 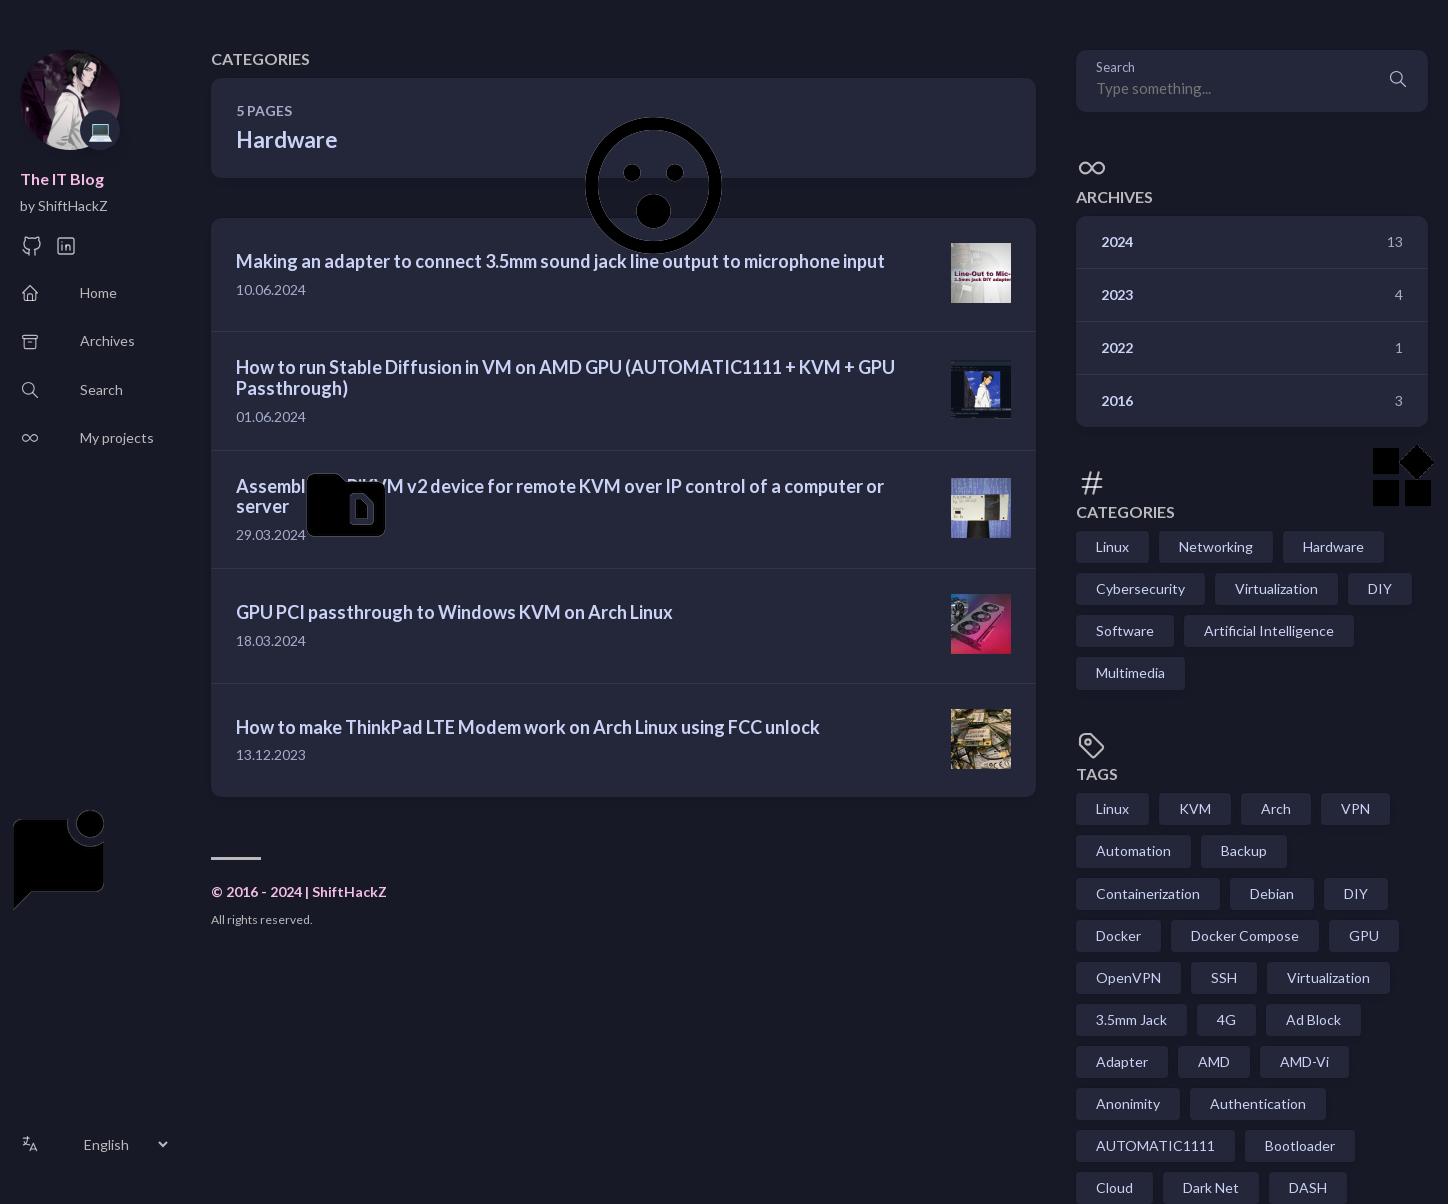 What do you see at coordinates (346, 505) in the screenshot?
I see `access saved code snippets` at bounding box center [346, 505].